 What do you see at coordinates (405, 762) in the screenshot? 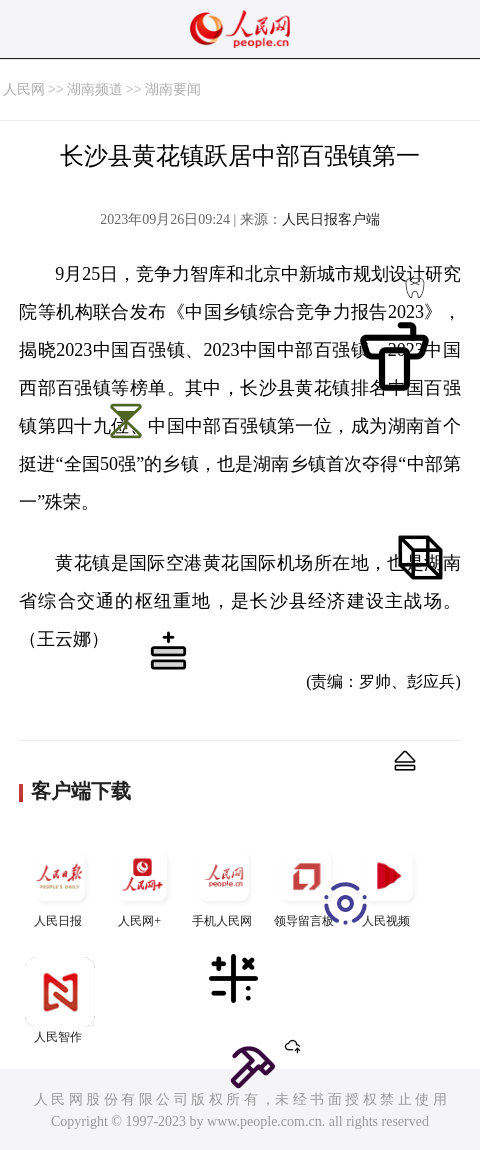
I see `eject media or disc` at bounding box center [405, 762].